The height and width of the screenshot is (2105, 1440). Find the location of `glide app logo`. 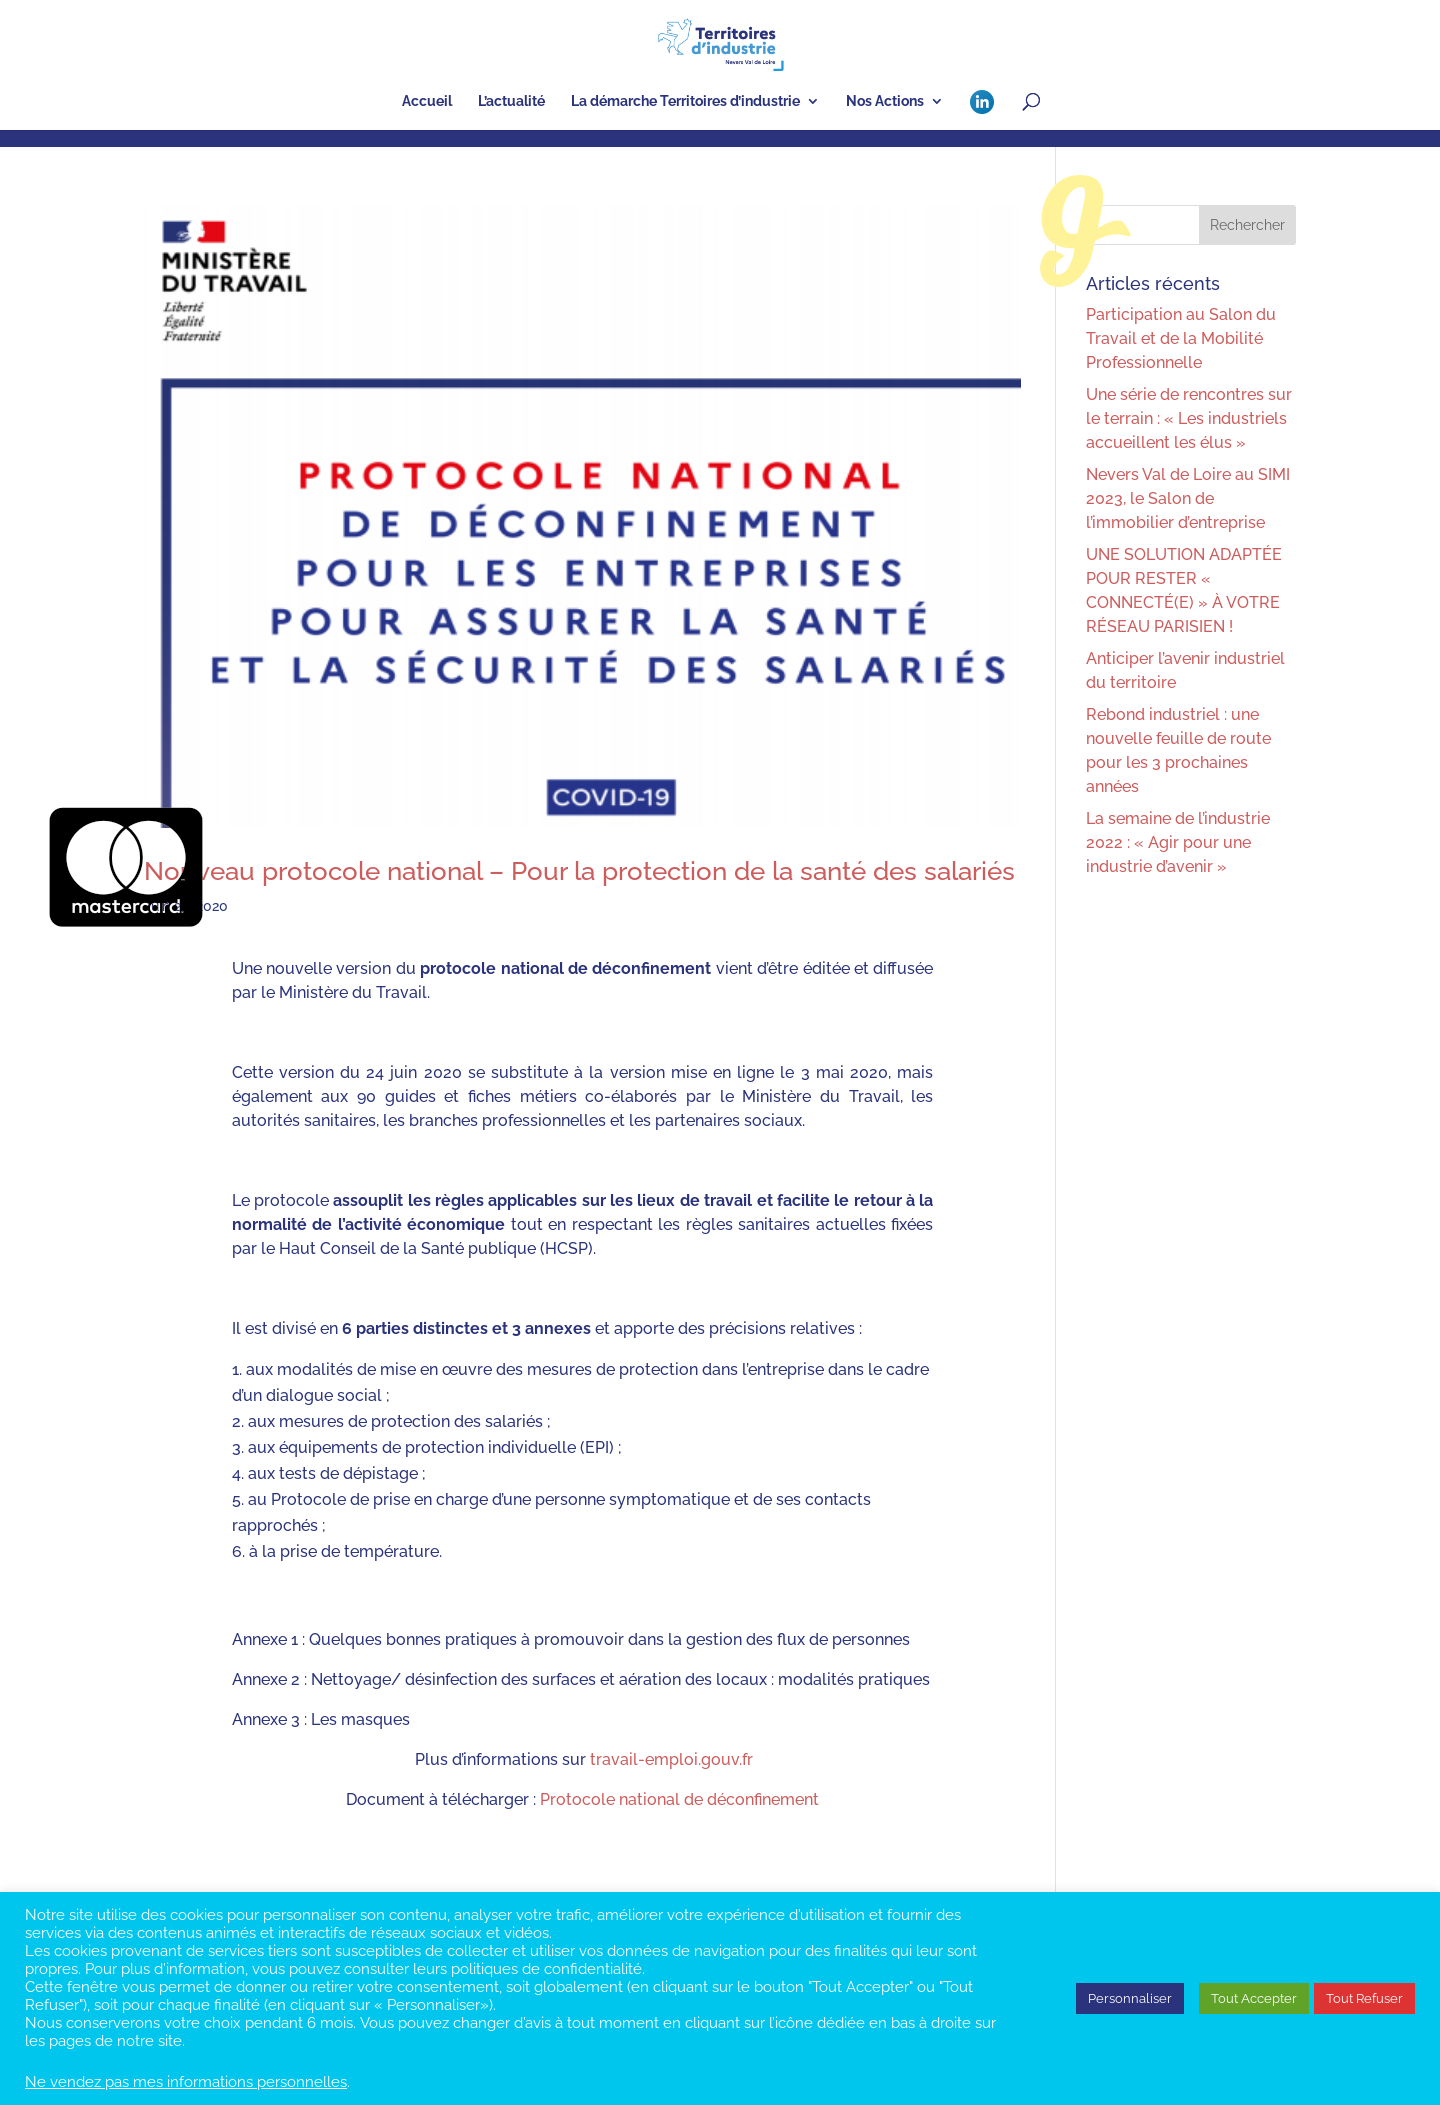

glide app logo is located at coordinates (1082, 231).